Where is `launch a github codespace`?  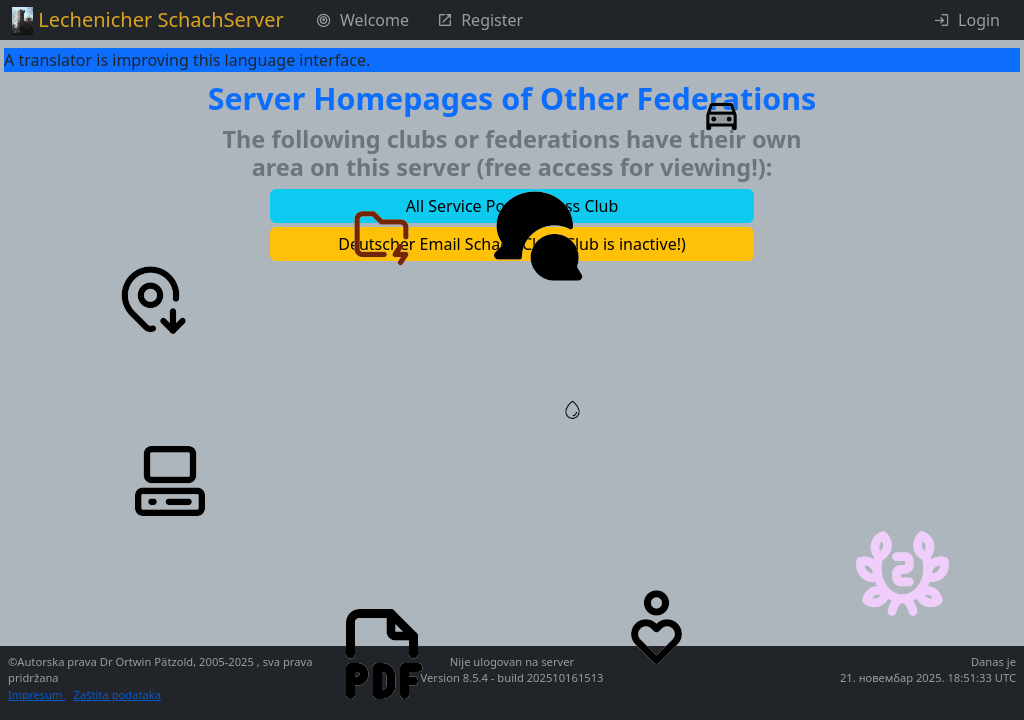
launch a github codespace is located at coordinates (170, 481).